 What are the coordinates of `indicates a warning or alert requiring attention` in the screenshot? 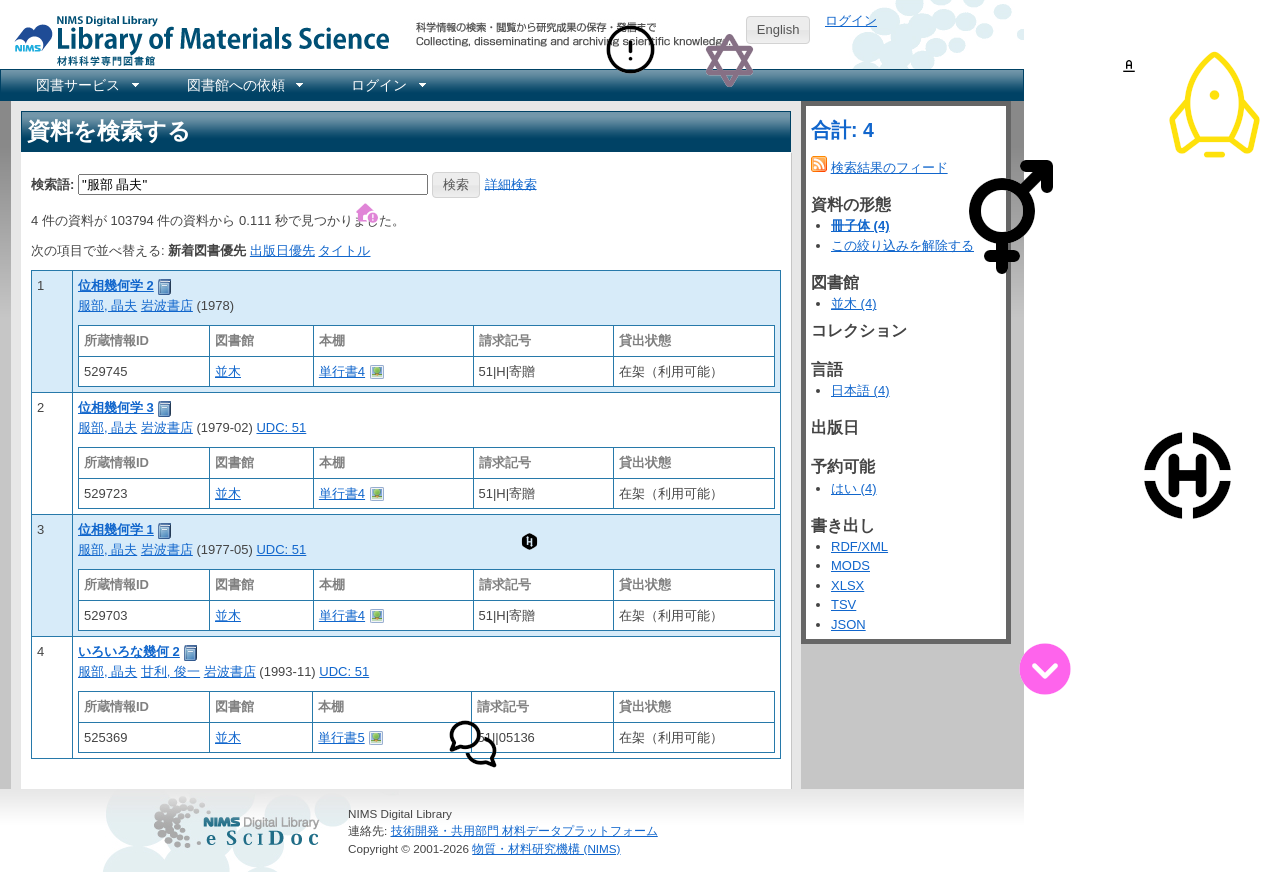 It's located at (630, 49).